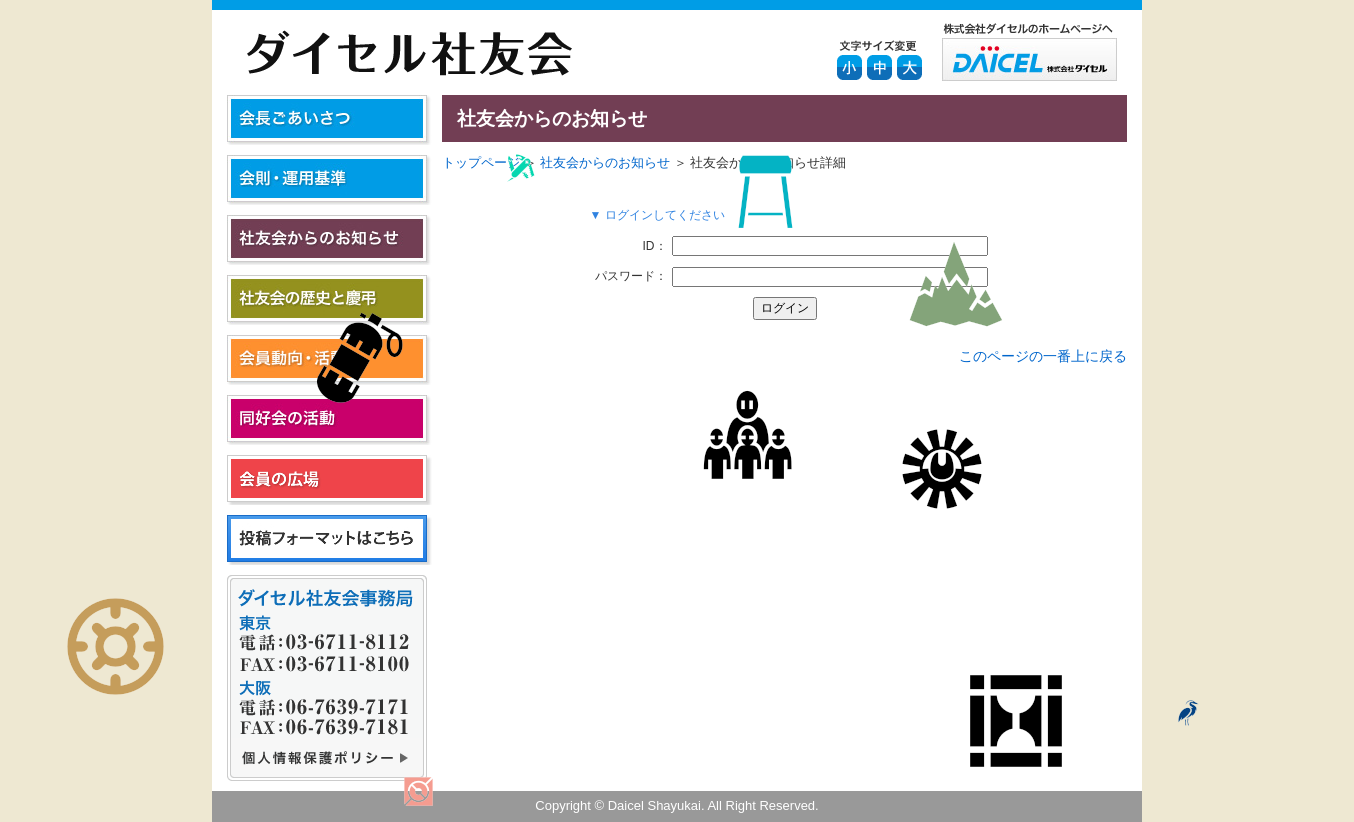  I want to click on view your minions or followers in-game, so click(747, 434).